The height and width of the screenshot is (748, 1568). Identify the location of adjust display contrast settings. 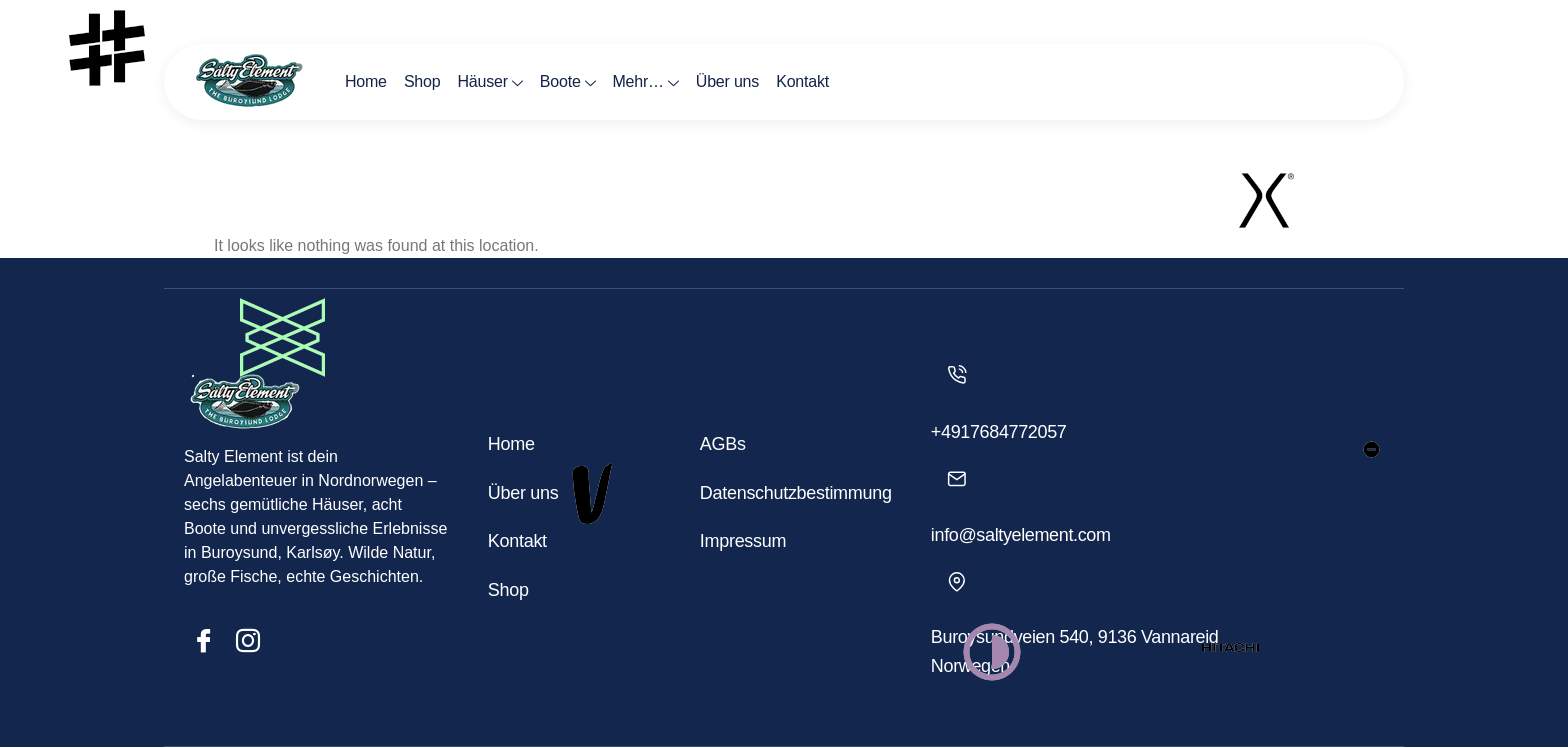
(992, 652).